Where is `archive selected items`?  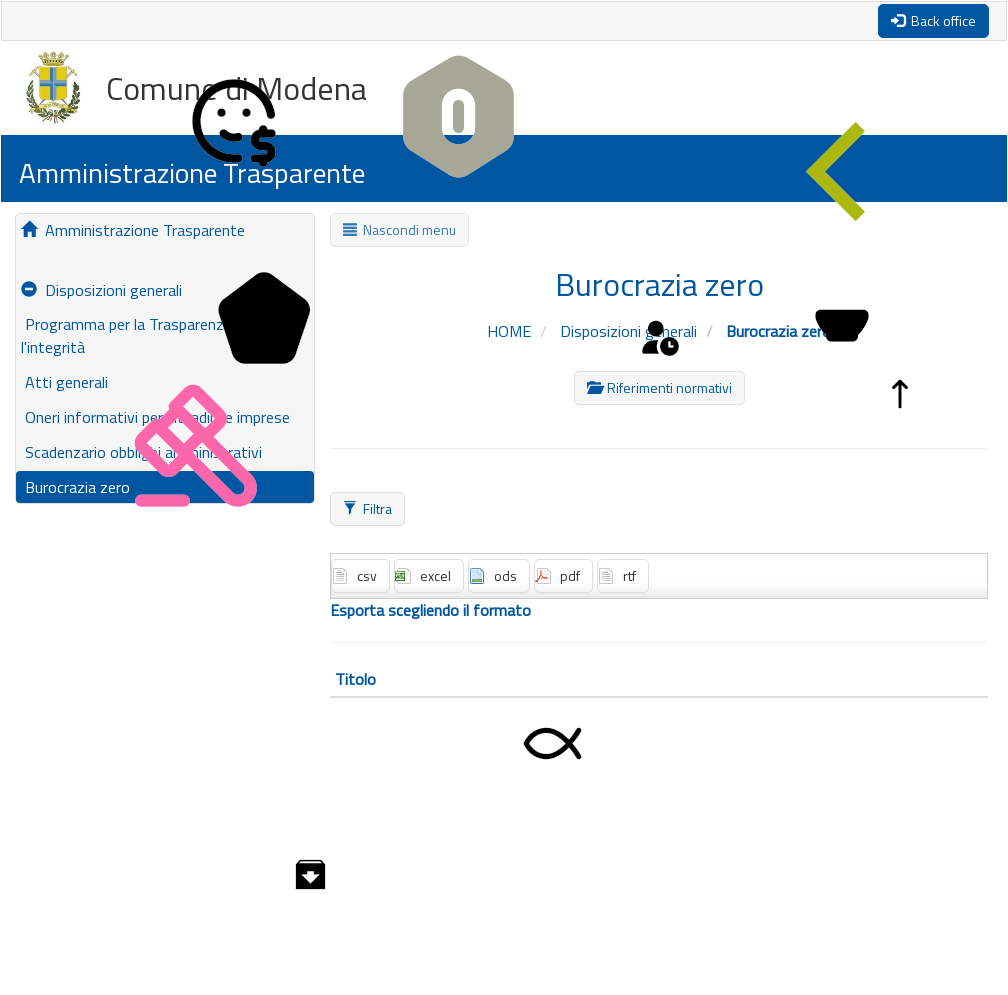 archive selected items is located at coordinates (310, 874).